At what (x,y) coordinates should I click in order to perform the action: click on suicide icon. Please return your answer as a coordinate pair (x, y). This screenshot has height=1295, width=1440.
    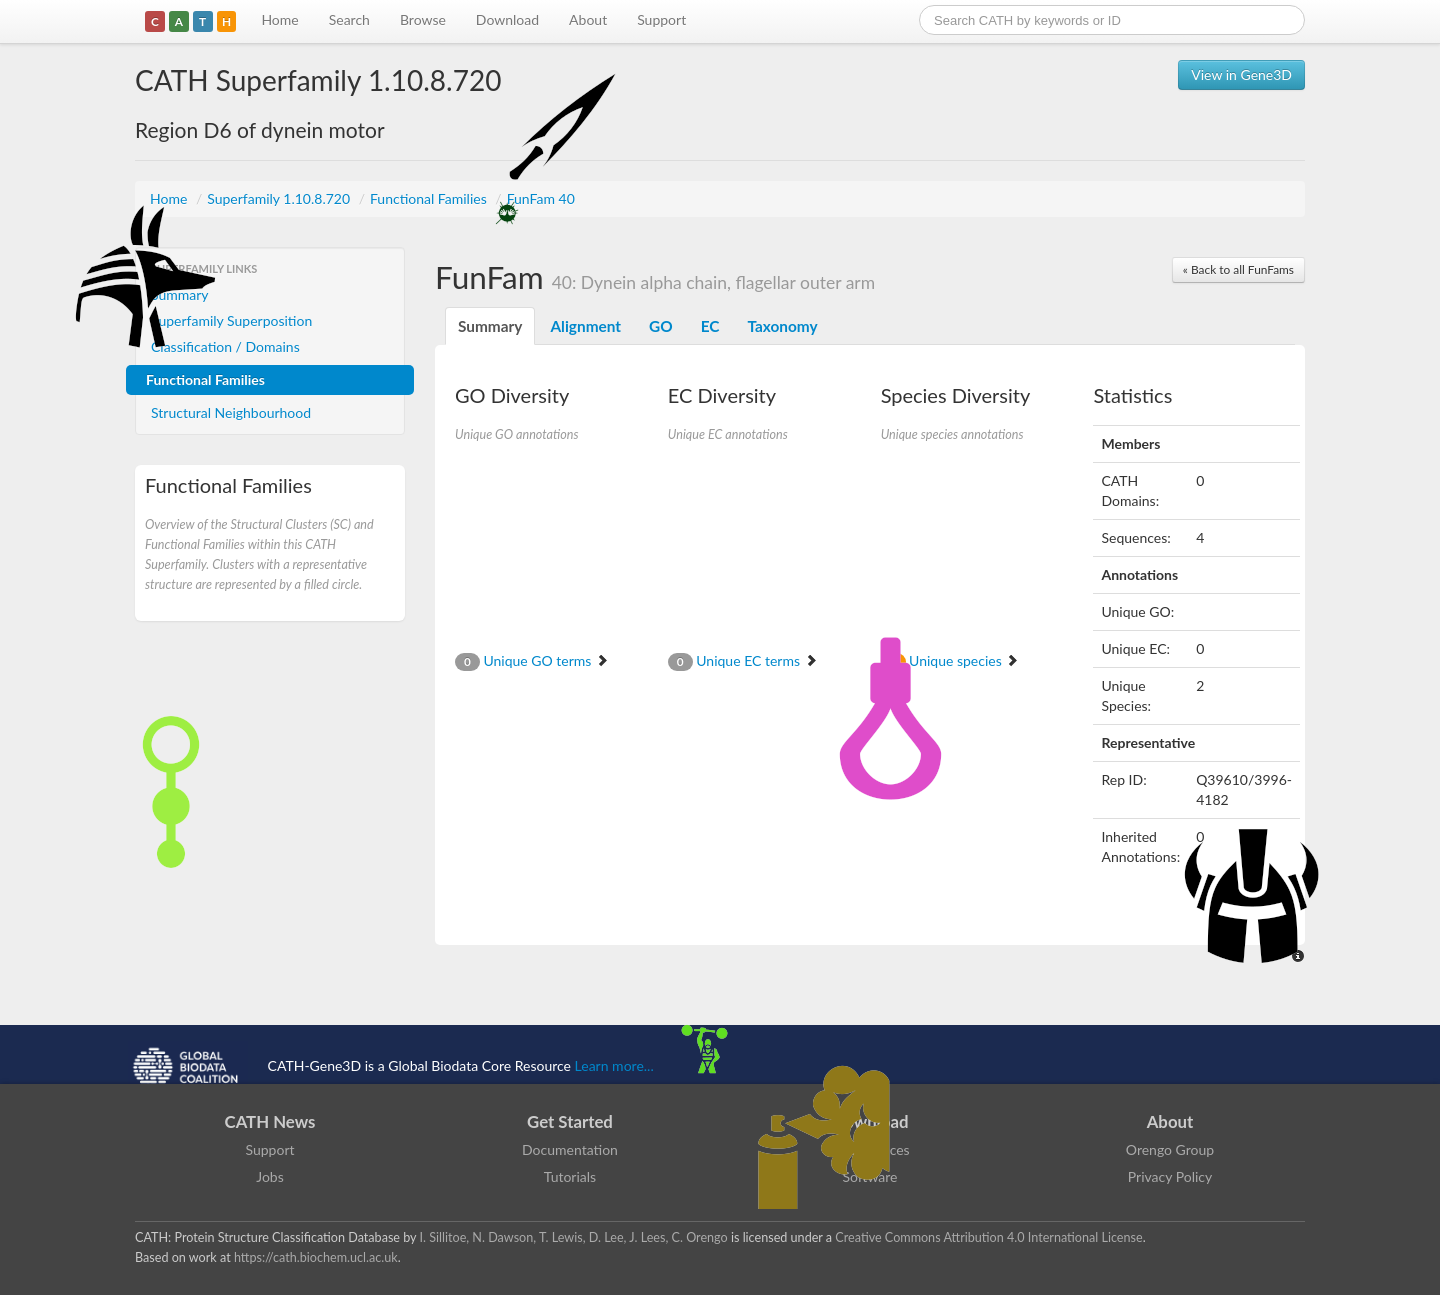
    Looking at the image, I should click on (890, 718).